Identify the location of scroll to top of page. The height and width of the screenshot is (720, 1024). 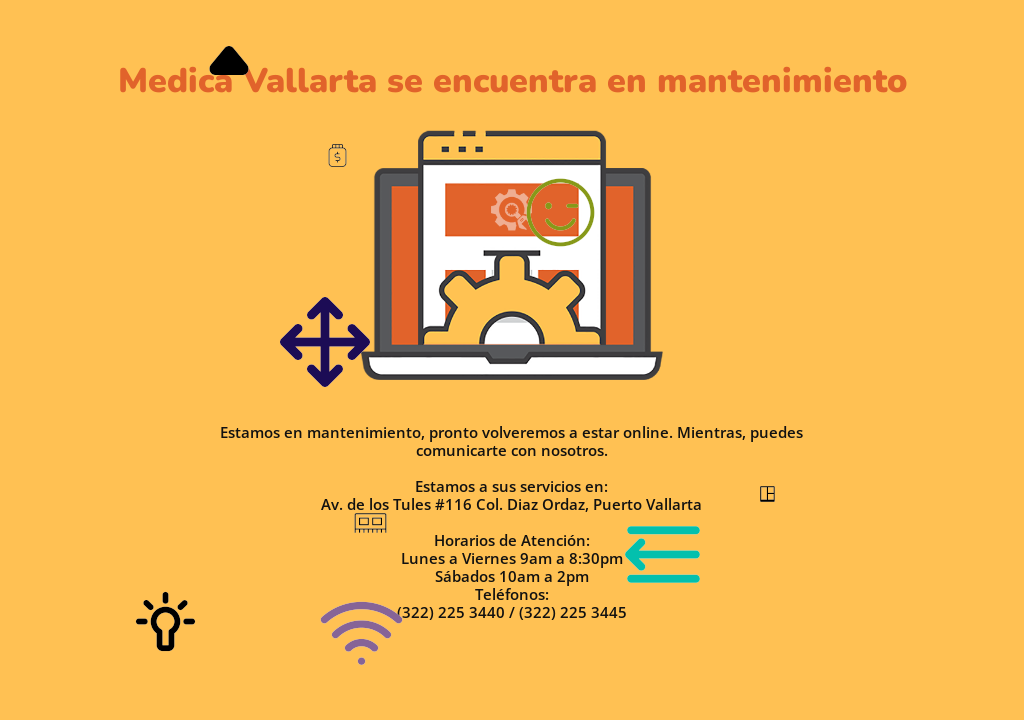
(229, 62).